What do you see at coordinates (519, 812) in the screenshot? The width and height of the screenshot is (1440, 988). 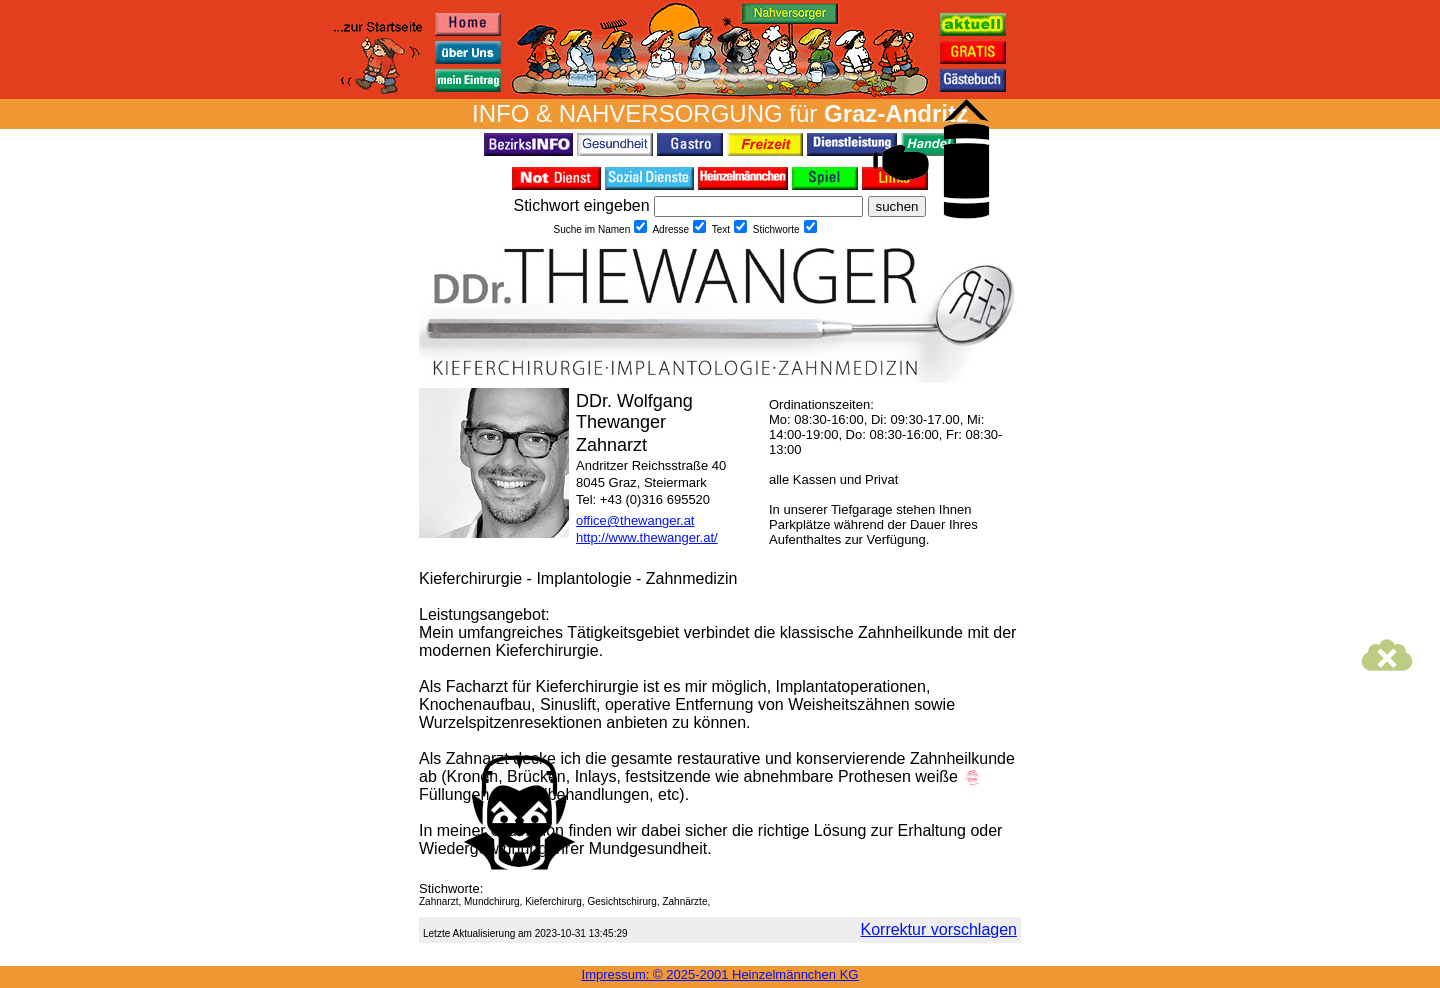 I see `select vampire character class` at bounding box center [519, 812].